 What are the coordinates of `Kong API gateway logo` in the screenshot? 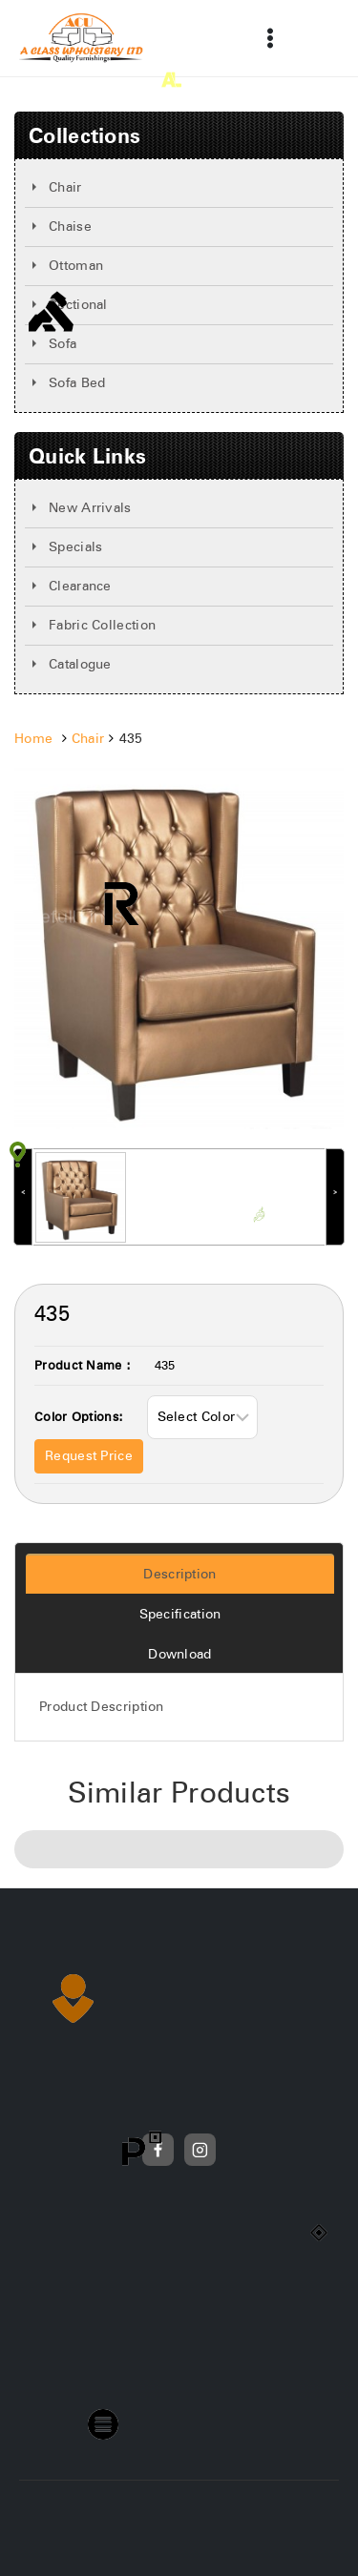 It's located at (51, 311).